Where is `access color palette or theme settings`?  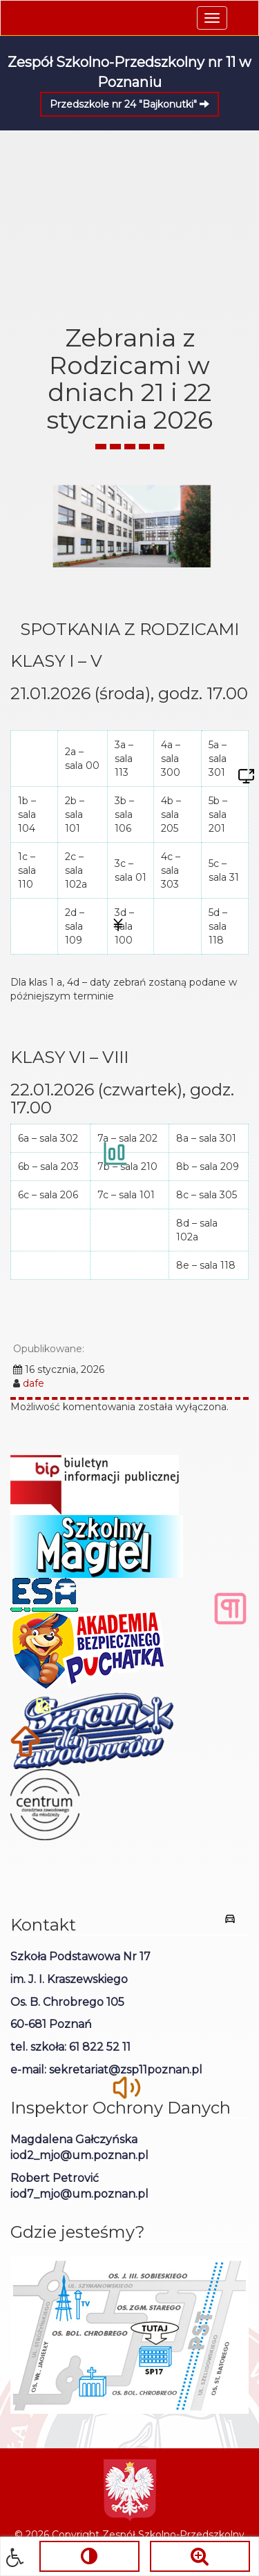 access color palette or theme settings is located at coordinates (44, 1706).